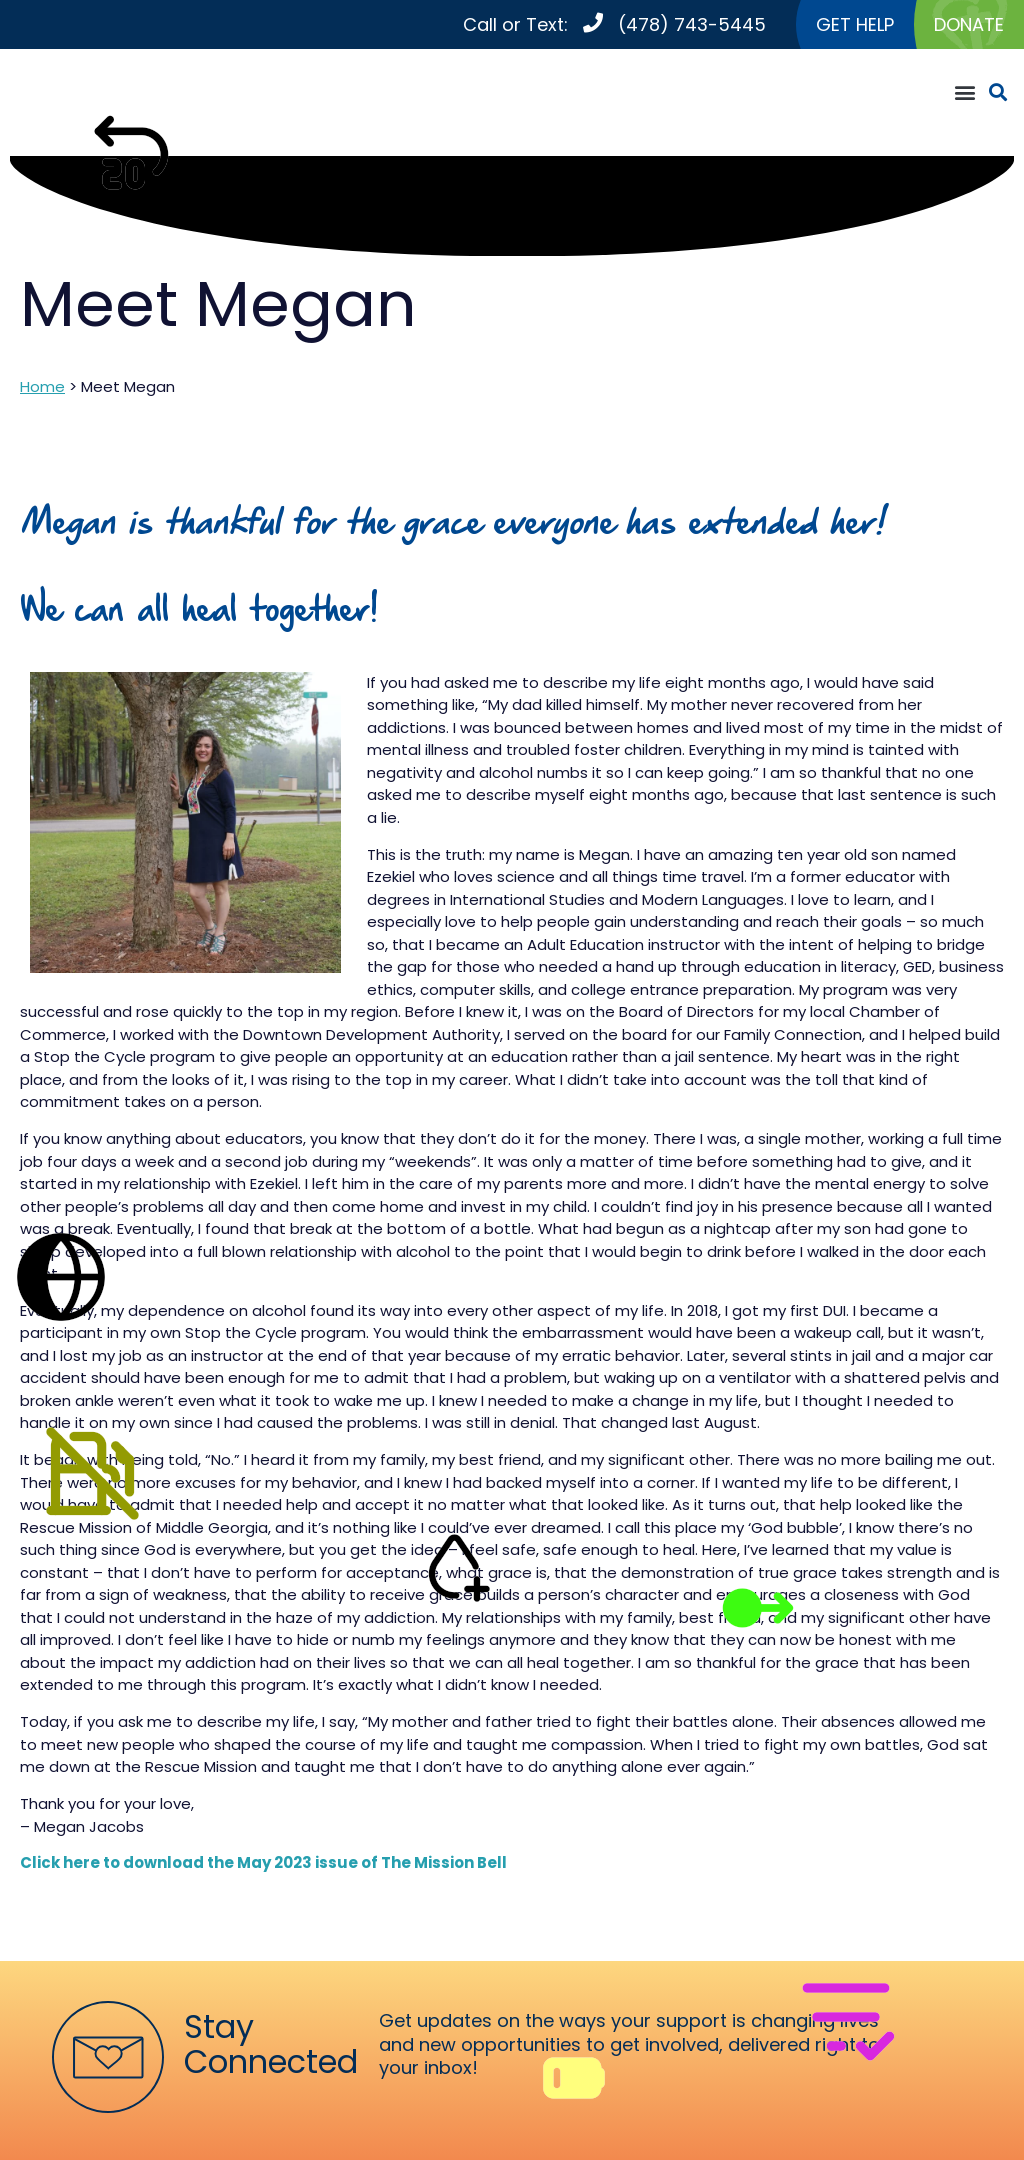  I want to click on filter applied successfully, so click(846, 2017).